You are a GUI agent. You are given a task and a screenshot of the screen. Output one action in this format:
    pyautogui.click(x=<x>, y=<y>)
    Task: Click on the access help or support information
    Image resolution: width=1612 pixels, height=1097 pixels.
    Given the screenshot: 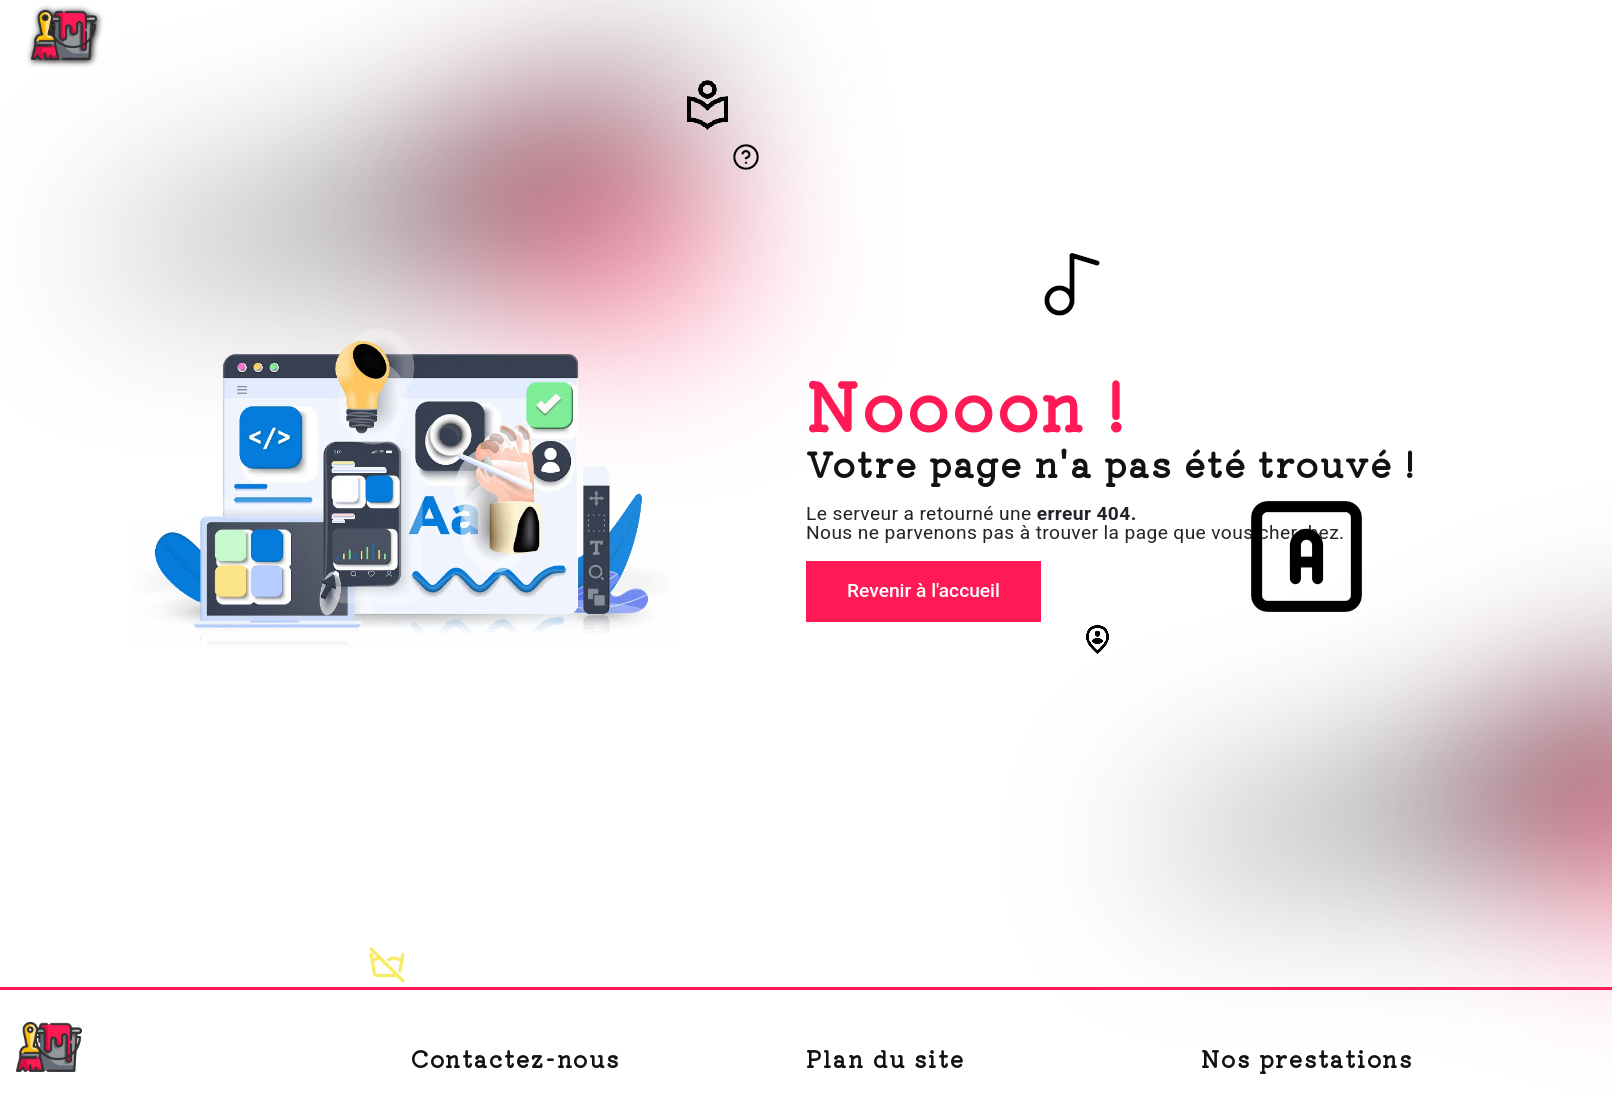 What is the action you would take?
    pyautogui.click(x=746, y=157)
    